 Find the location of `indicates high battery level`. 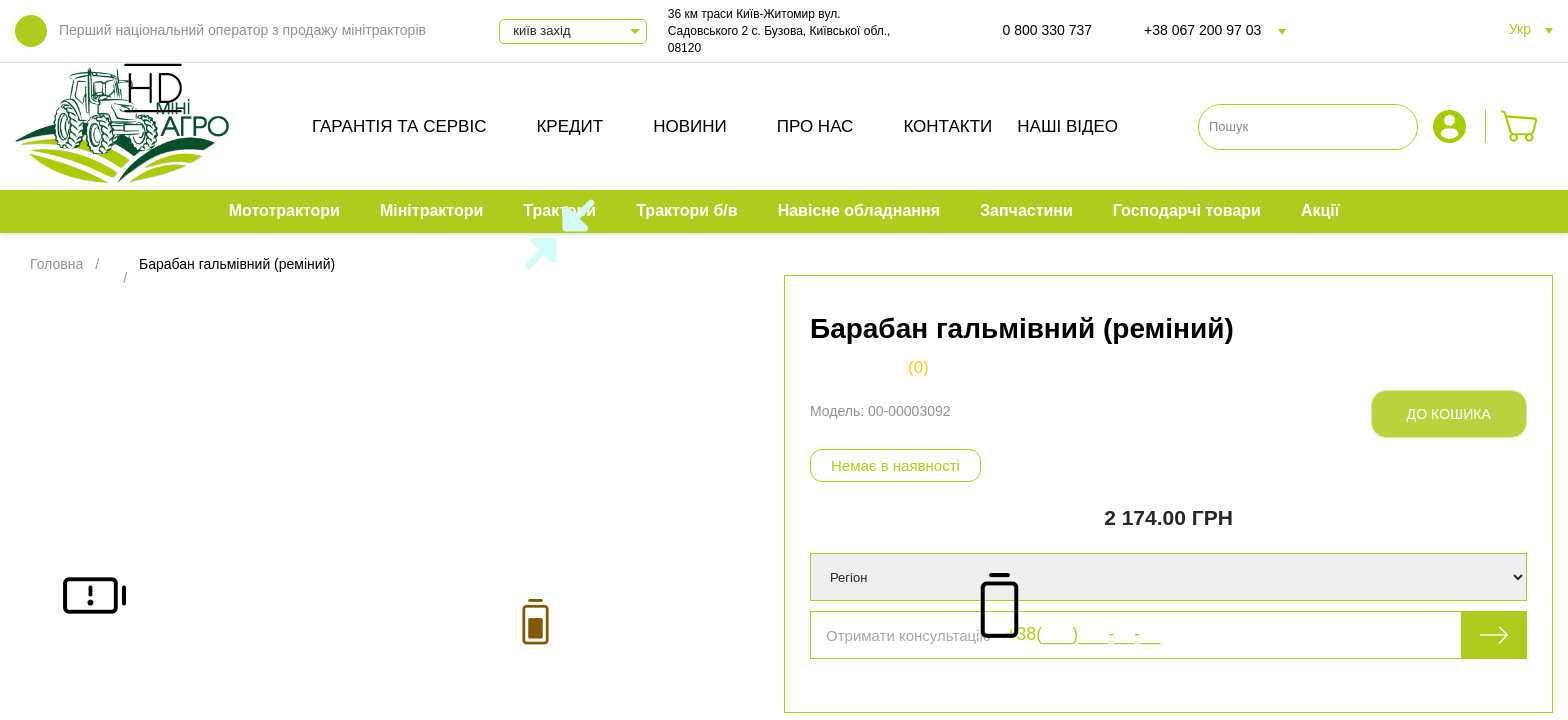

indicates high battery level is located at coordinates (535, 622).